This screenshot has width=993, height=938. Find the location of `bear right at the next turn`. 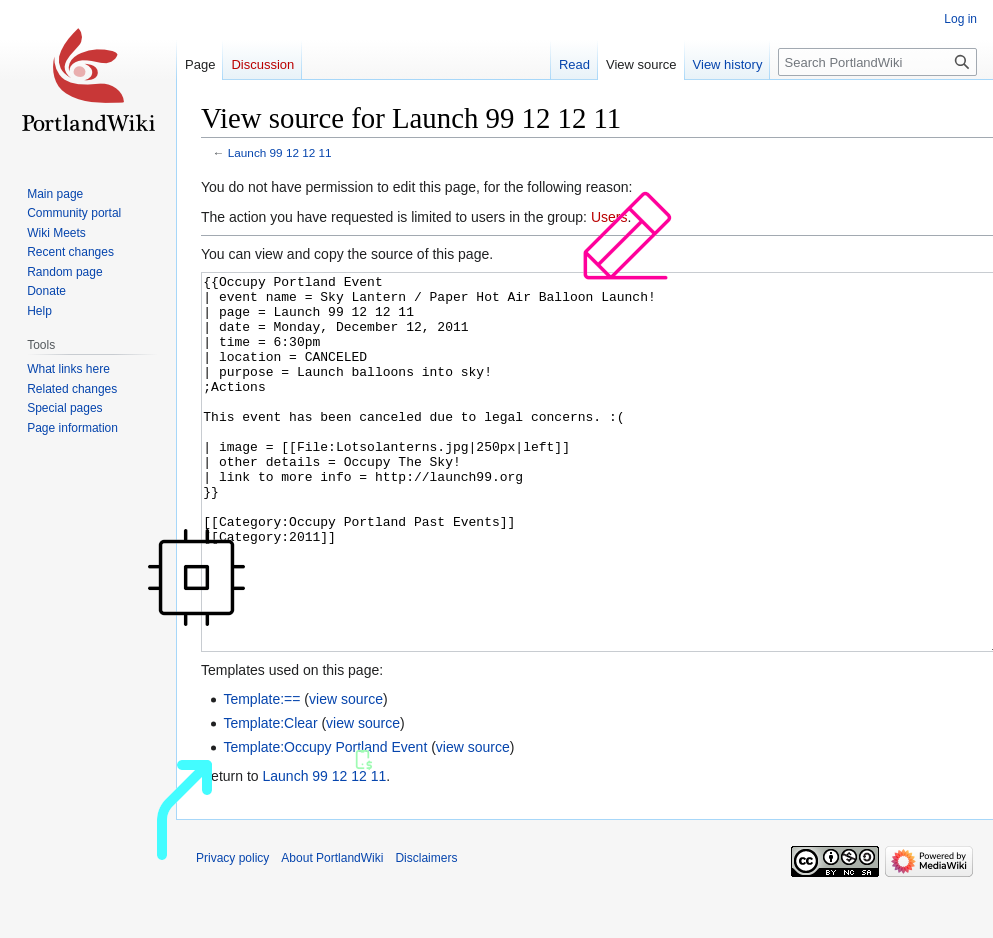

bear right at the next turn is located at coordinates (182, 810).